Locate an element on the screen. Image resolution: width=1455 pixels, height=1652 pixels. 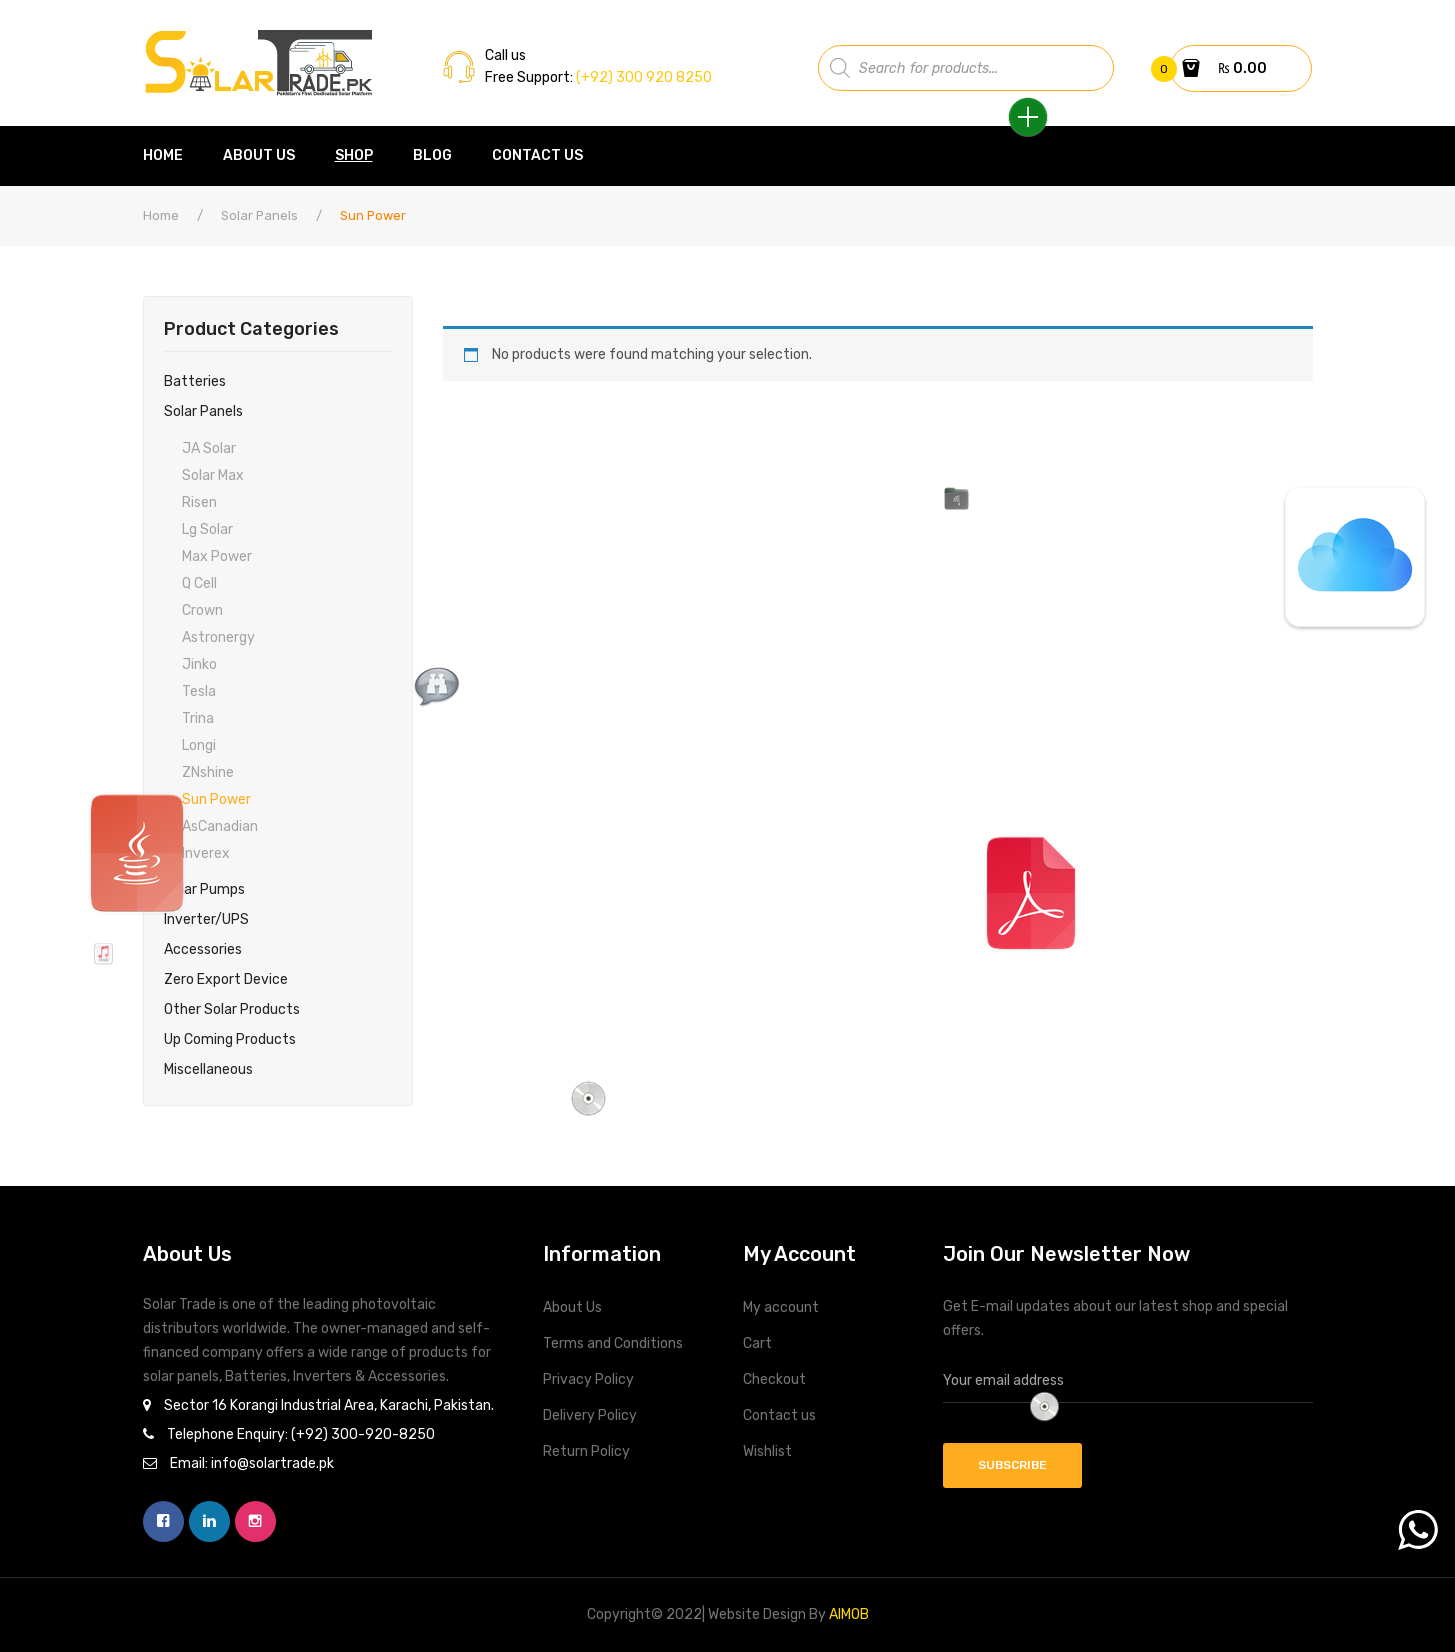
open iCloud Drive to access cloud-stored files is located at coordinates (1355, 557).